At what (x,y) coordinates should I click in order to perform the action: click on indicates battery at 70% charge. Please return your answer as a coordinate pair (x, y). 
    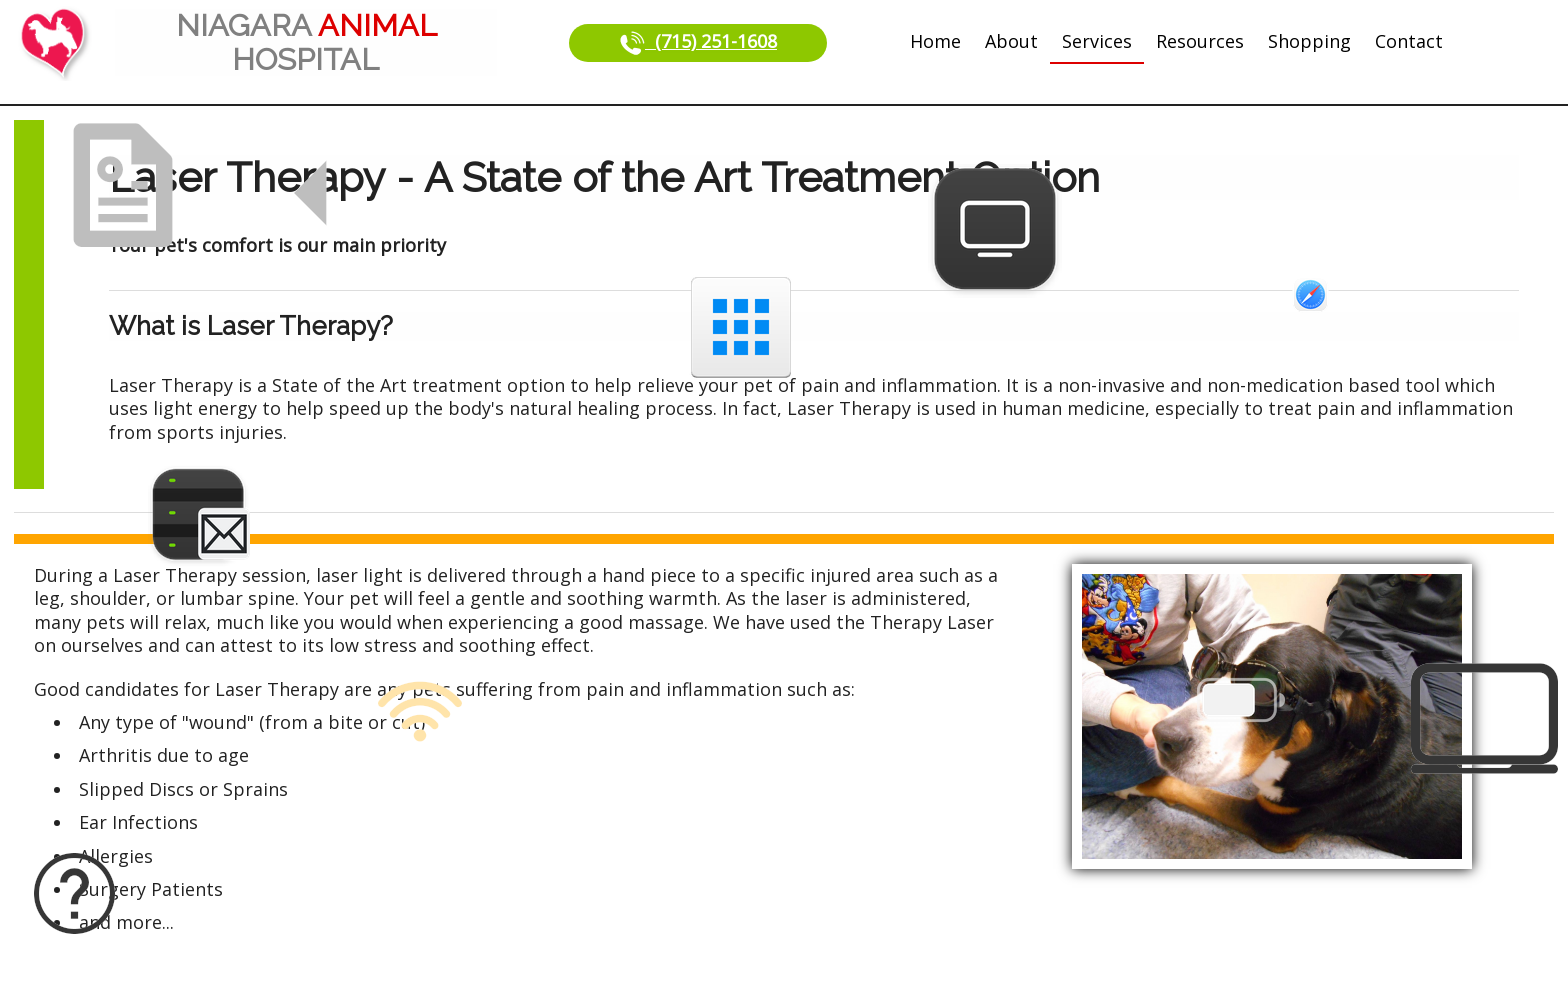
    Looking at the image, I should click on (1241, 700).